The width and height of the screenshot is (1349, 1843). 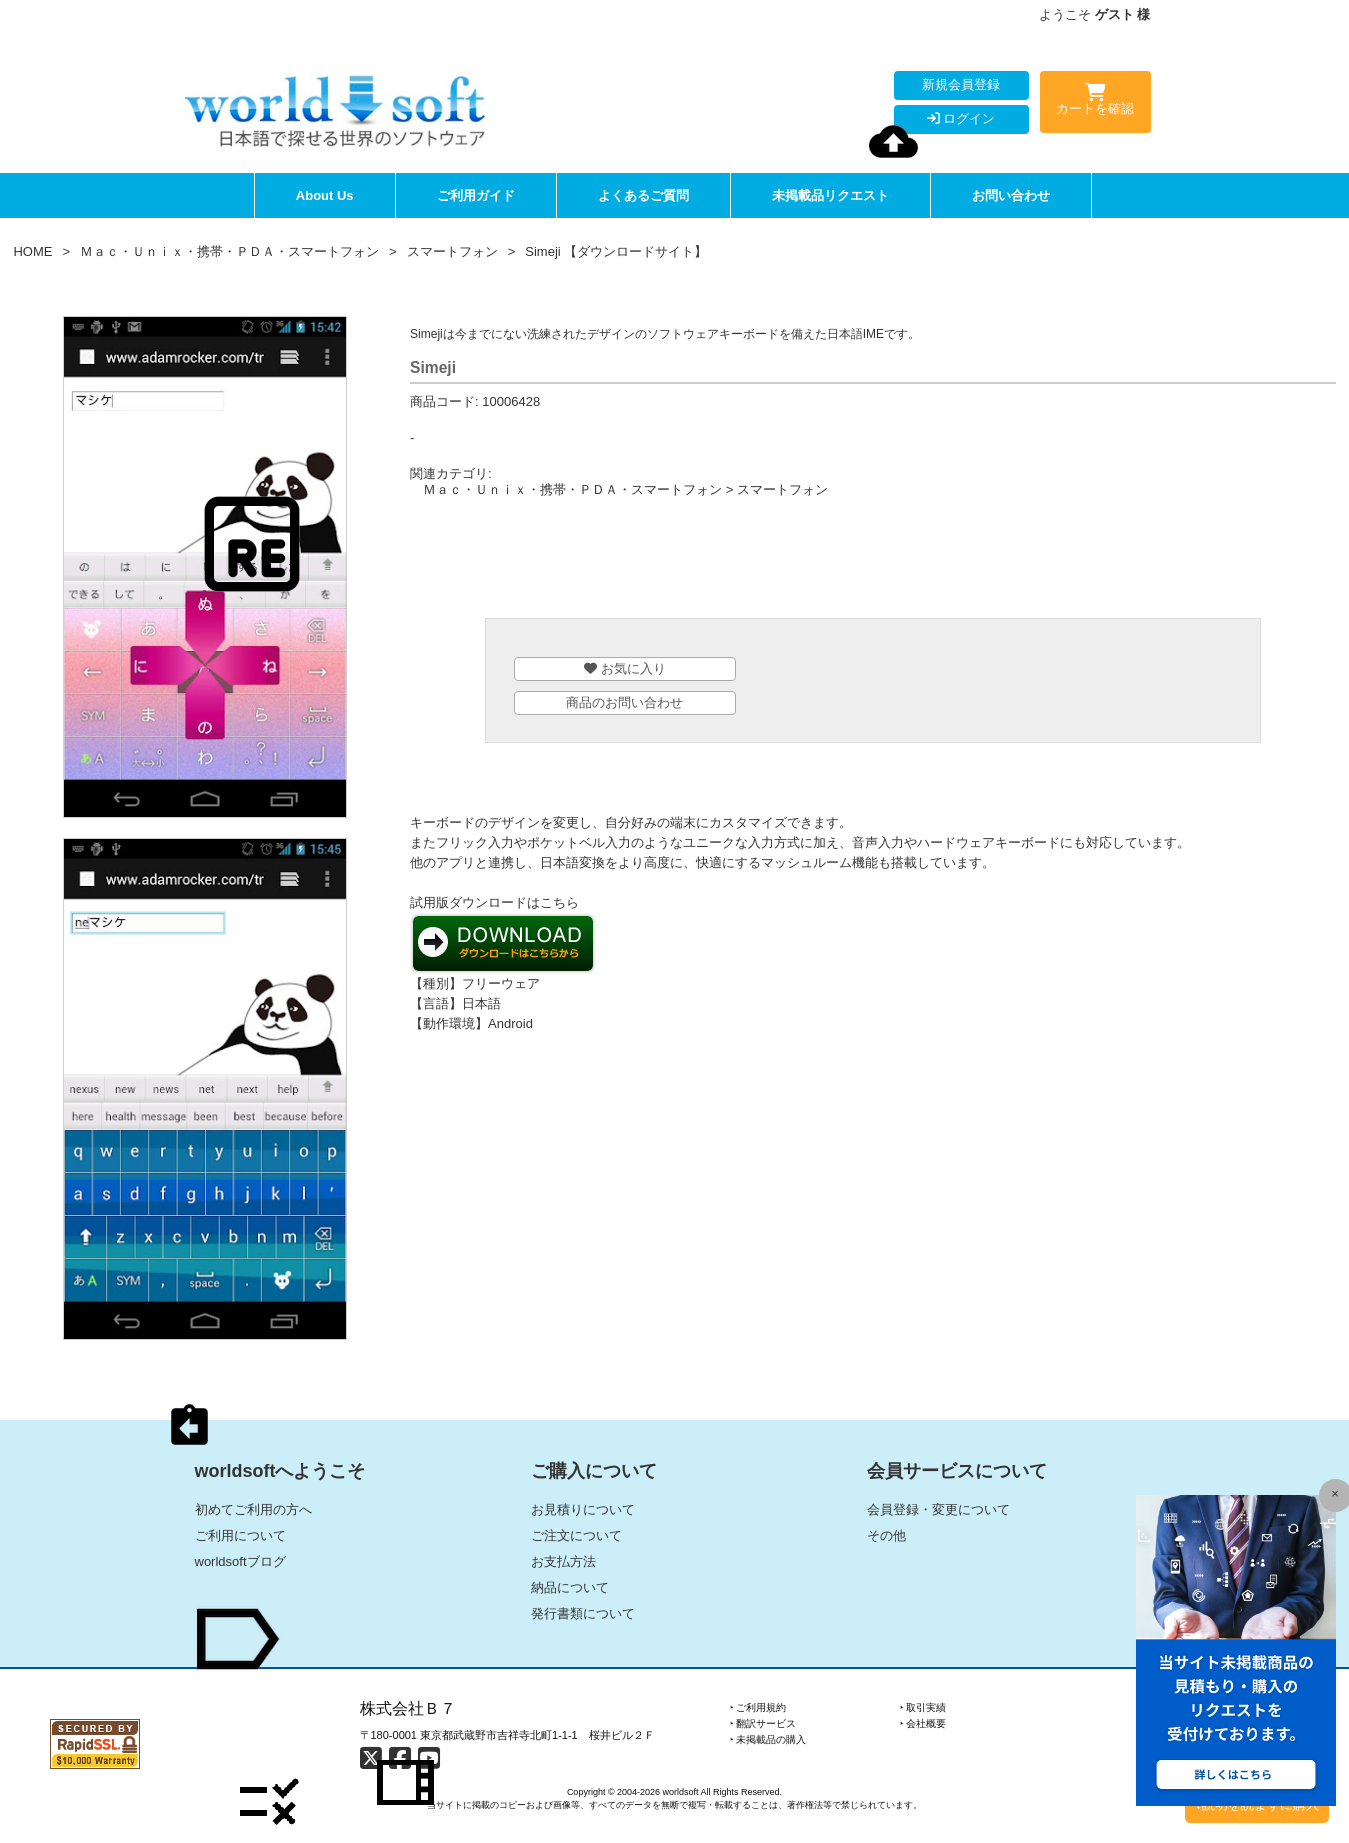 I want to click on upload file to cloud storage, so click(x=893, y=141).